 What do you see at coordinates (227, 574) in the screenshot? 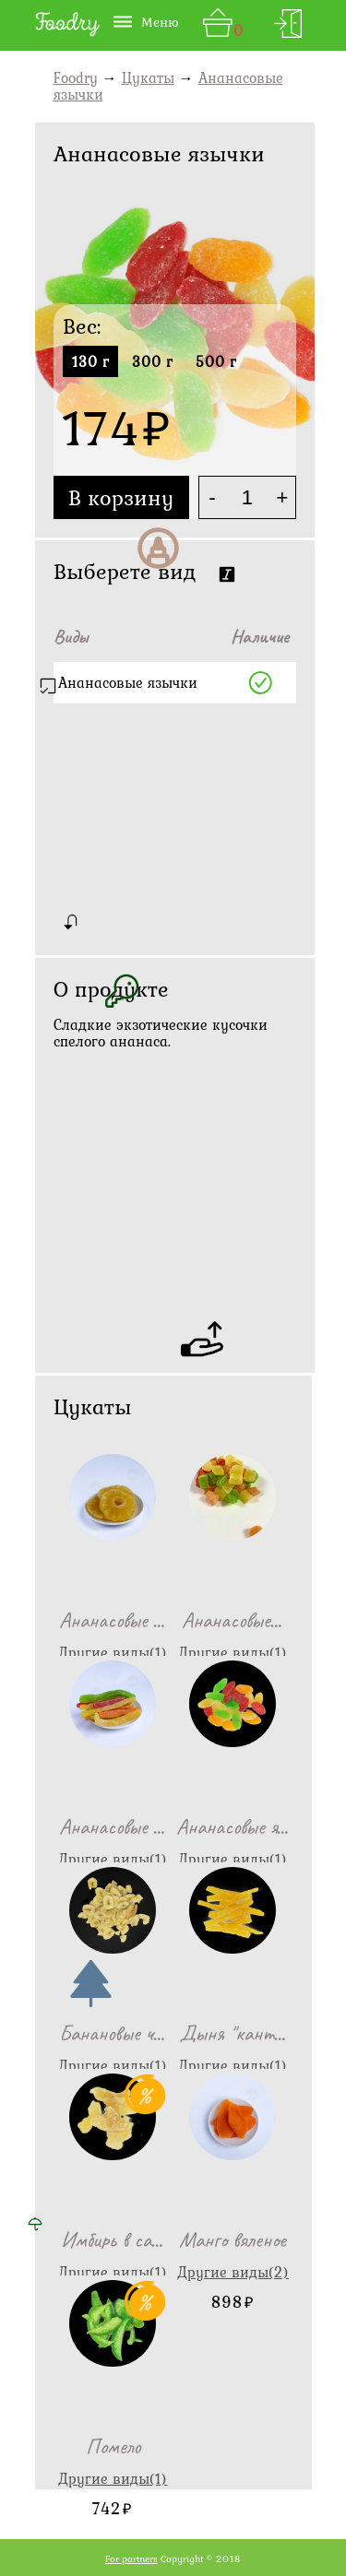
I see `apply italic formatting to selected text` at bounding box center [227, 574].